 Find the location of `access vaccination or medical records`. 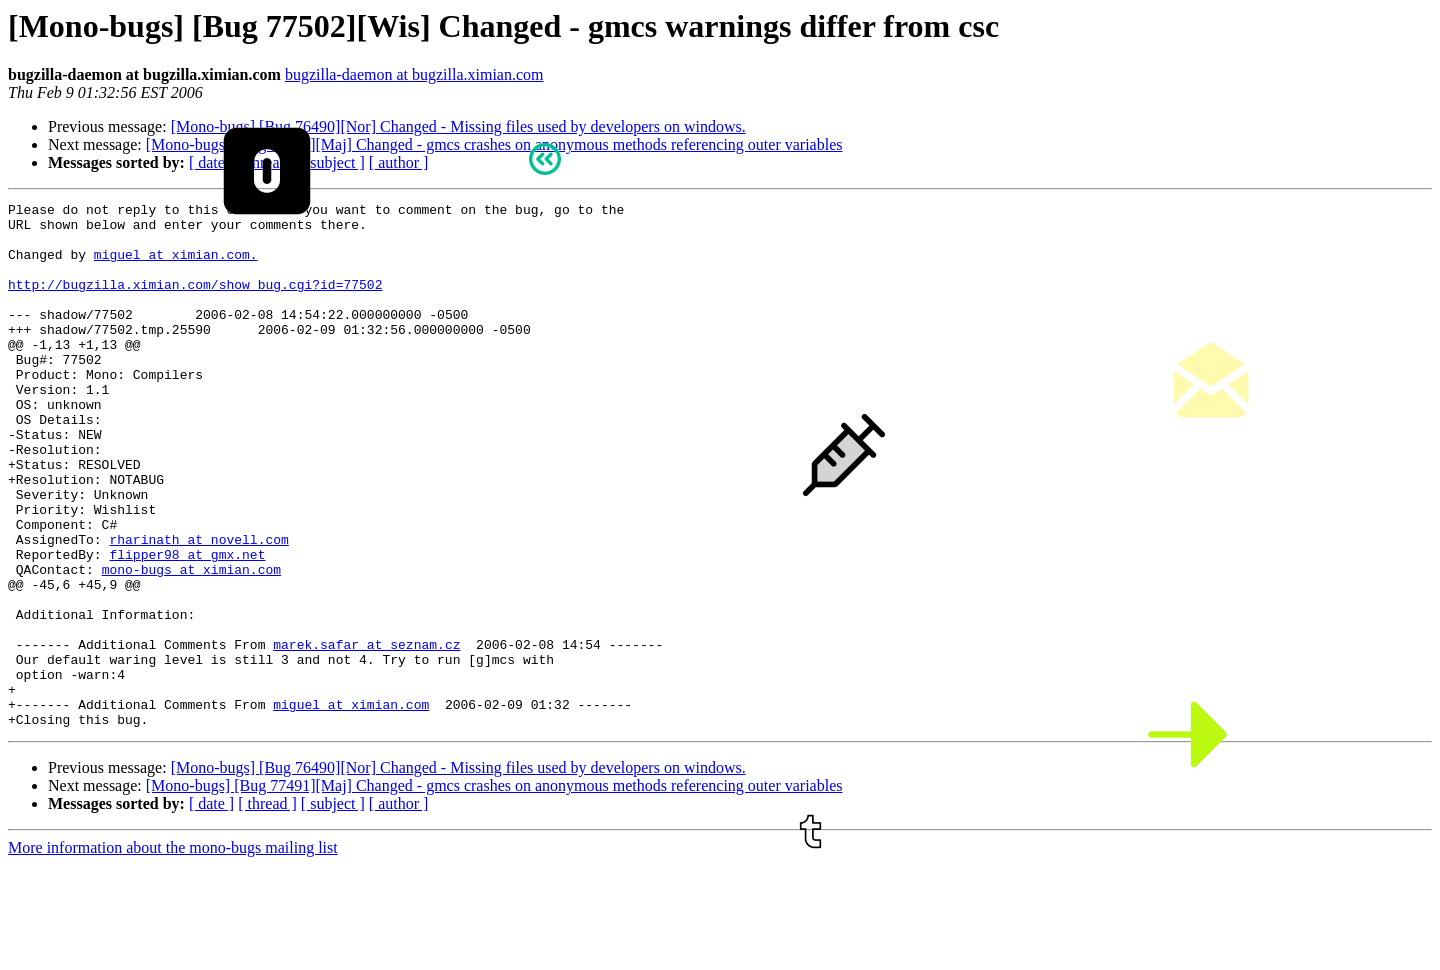

access vaccination or medical records is located at coordinates (844, 455).